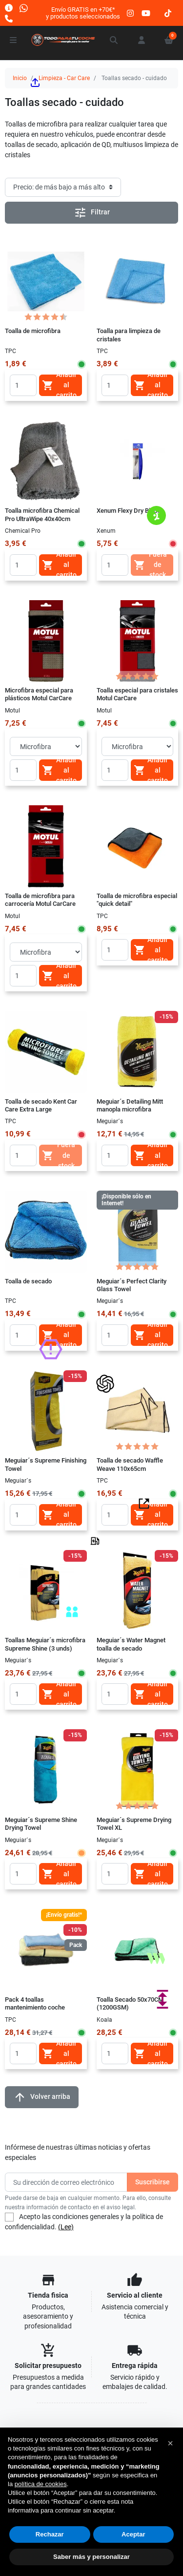 Image resolution: width=183 pixels, height=2576 pixels. Describe the element at coordinates (105, 1383) in the screenshot. I see `open the OpenAI app or service` at that location.